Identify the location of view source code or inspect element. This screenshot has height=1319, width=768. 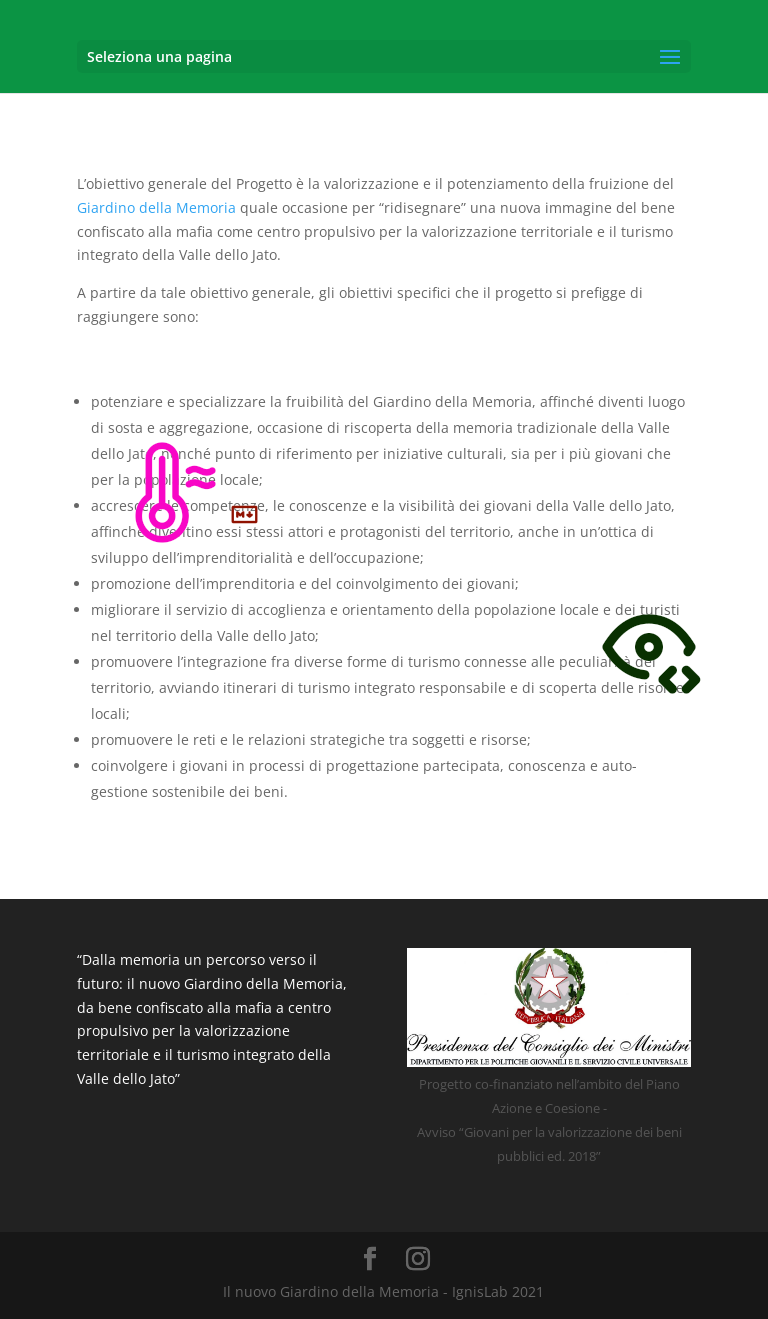
(649, 647).